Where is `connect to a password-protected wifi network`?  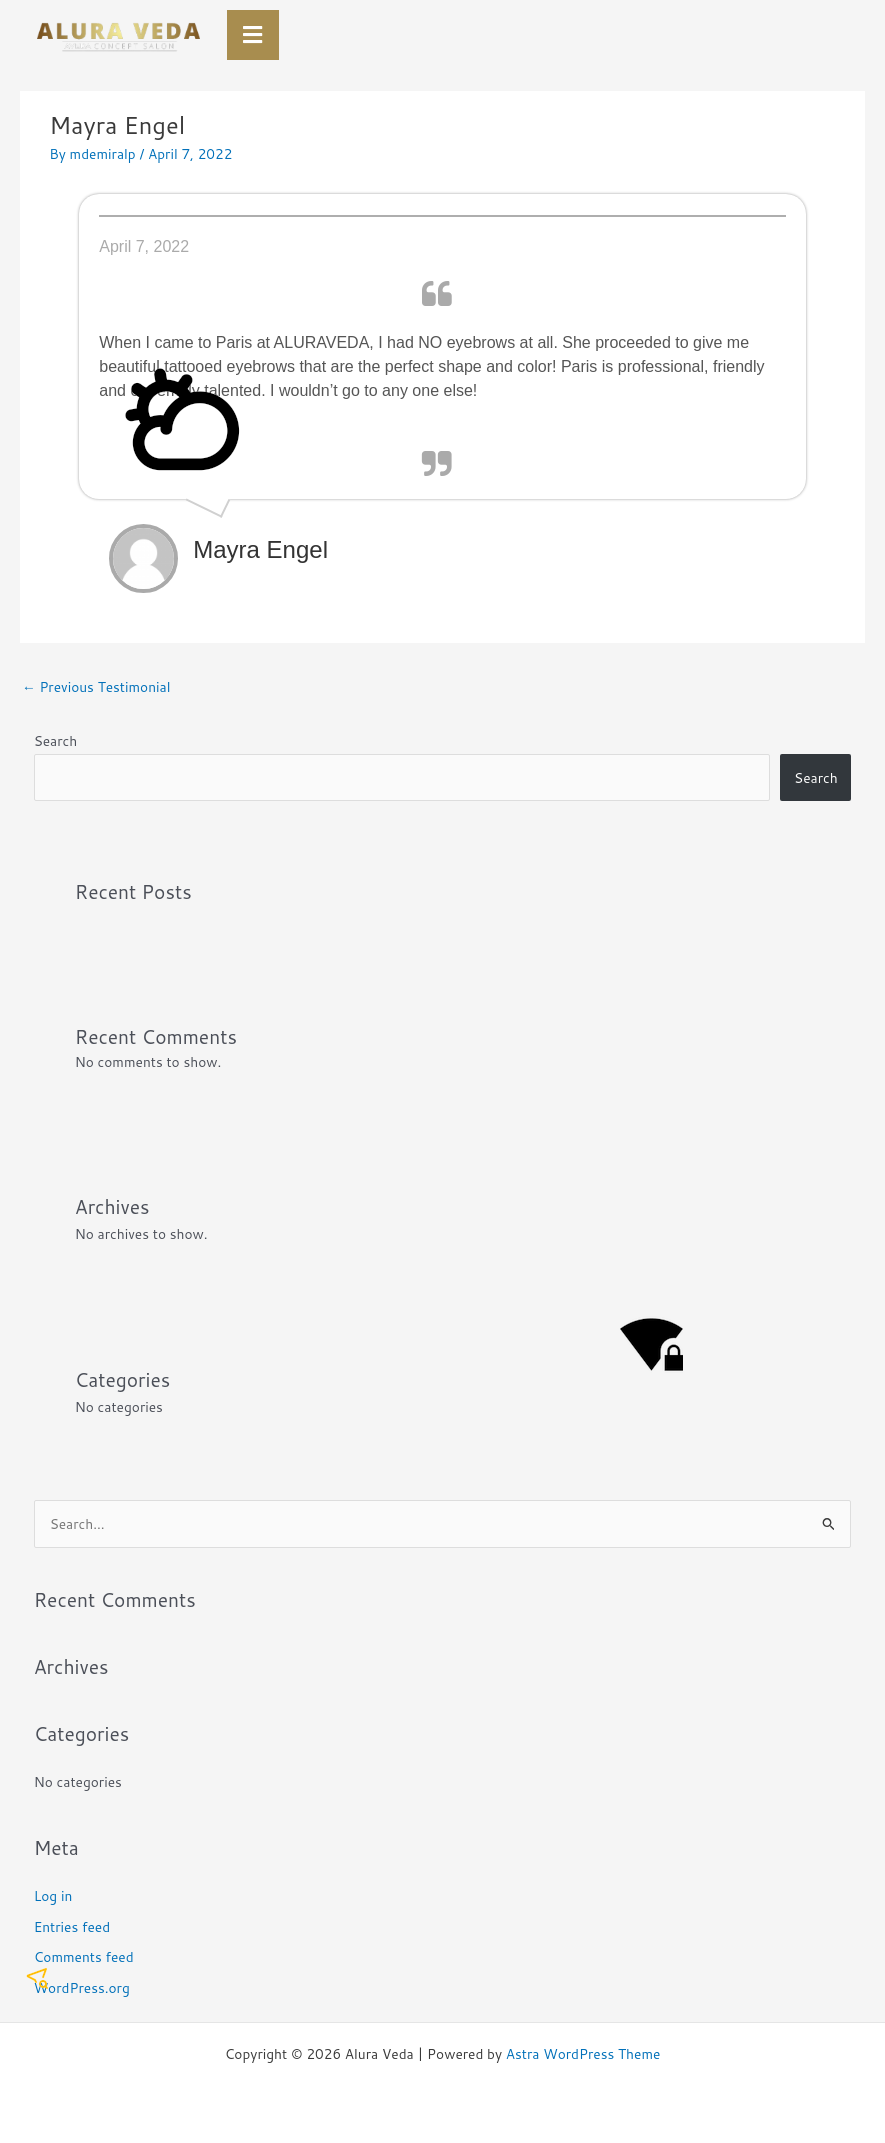 connect to a password-protected wifi network is located at coordinates (651, 1344).